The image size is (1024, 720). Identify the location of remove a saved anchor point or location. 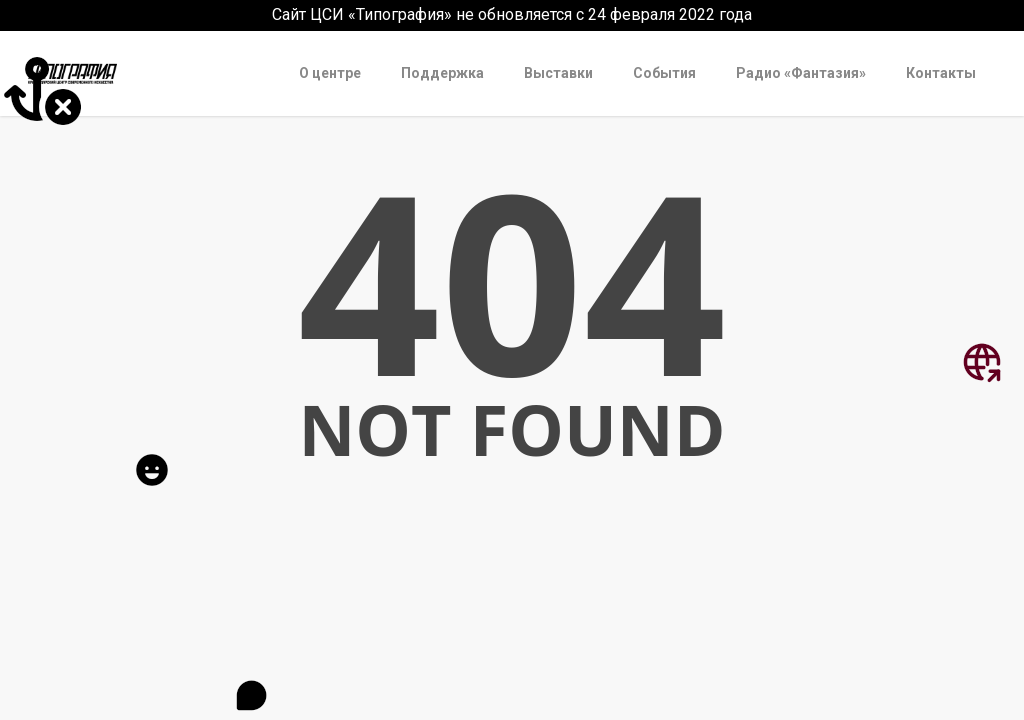
(41, 89).